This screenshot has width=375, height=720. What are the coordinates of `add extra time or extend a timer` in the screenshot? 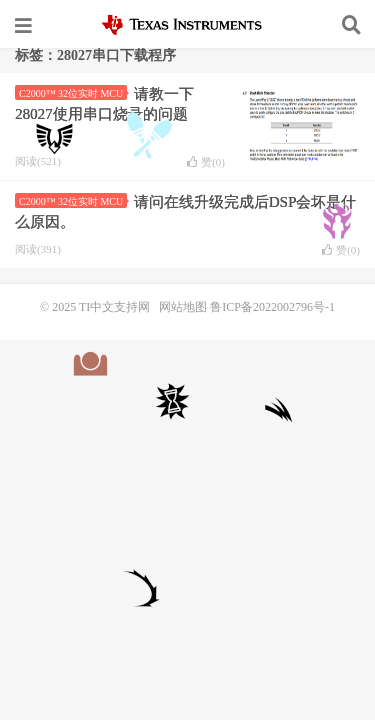 It's located at (172, 401).